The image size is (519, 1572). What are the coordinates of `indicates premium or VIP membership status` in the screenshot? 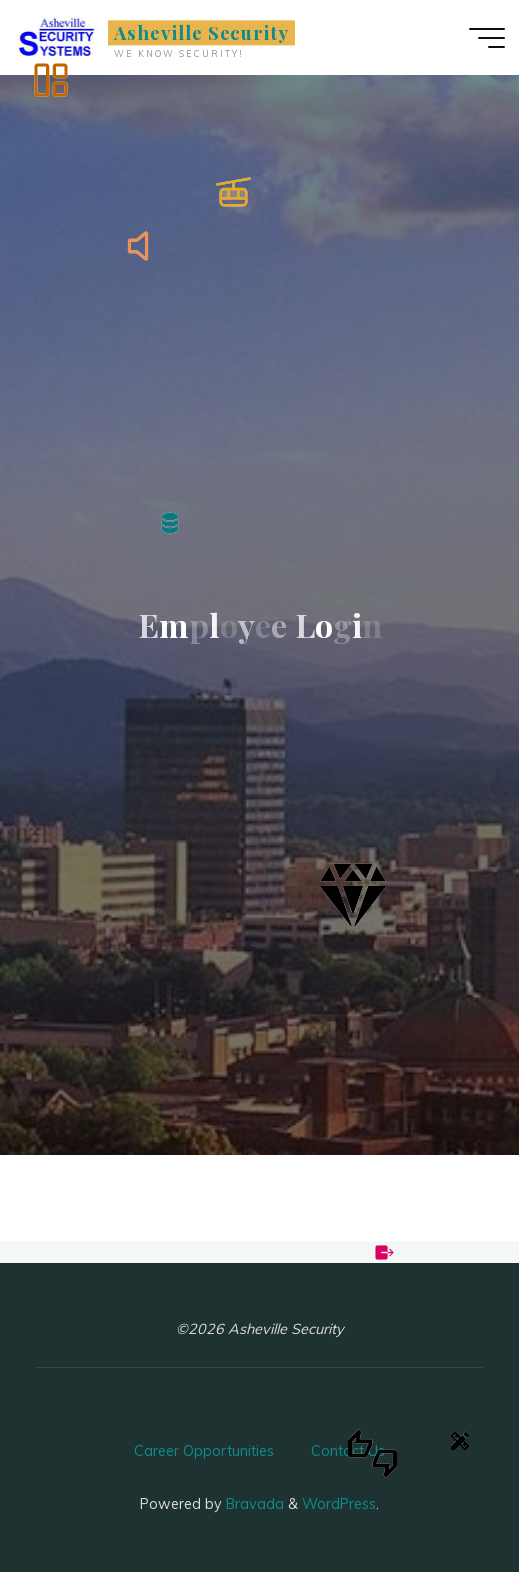 It's located at (353, 895).